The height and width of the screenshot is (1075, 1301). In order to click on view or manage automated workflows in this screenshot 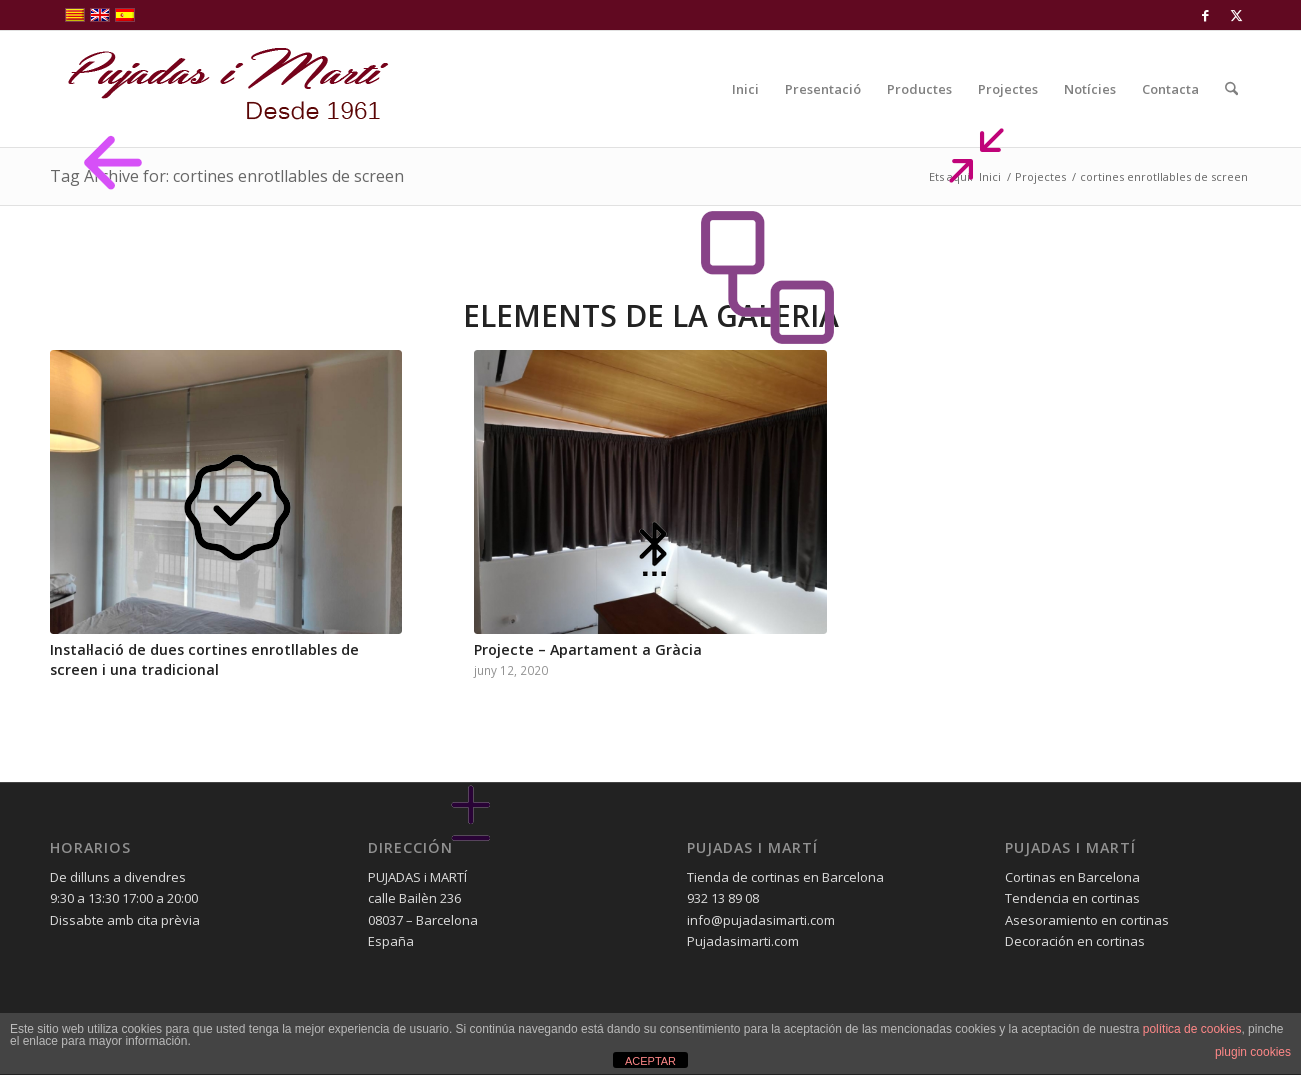, I will do `click(767, 277)`.